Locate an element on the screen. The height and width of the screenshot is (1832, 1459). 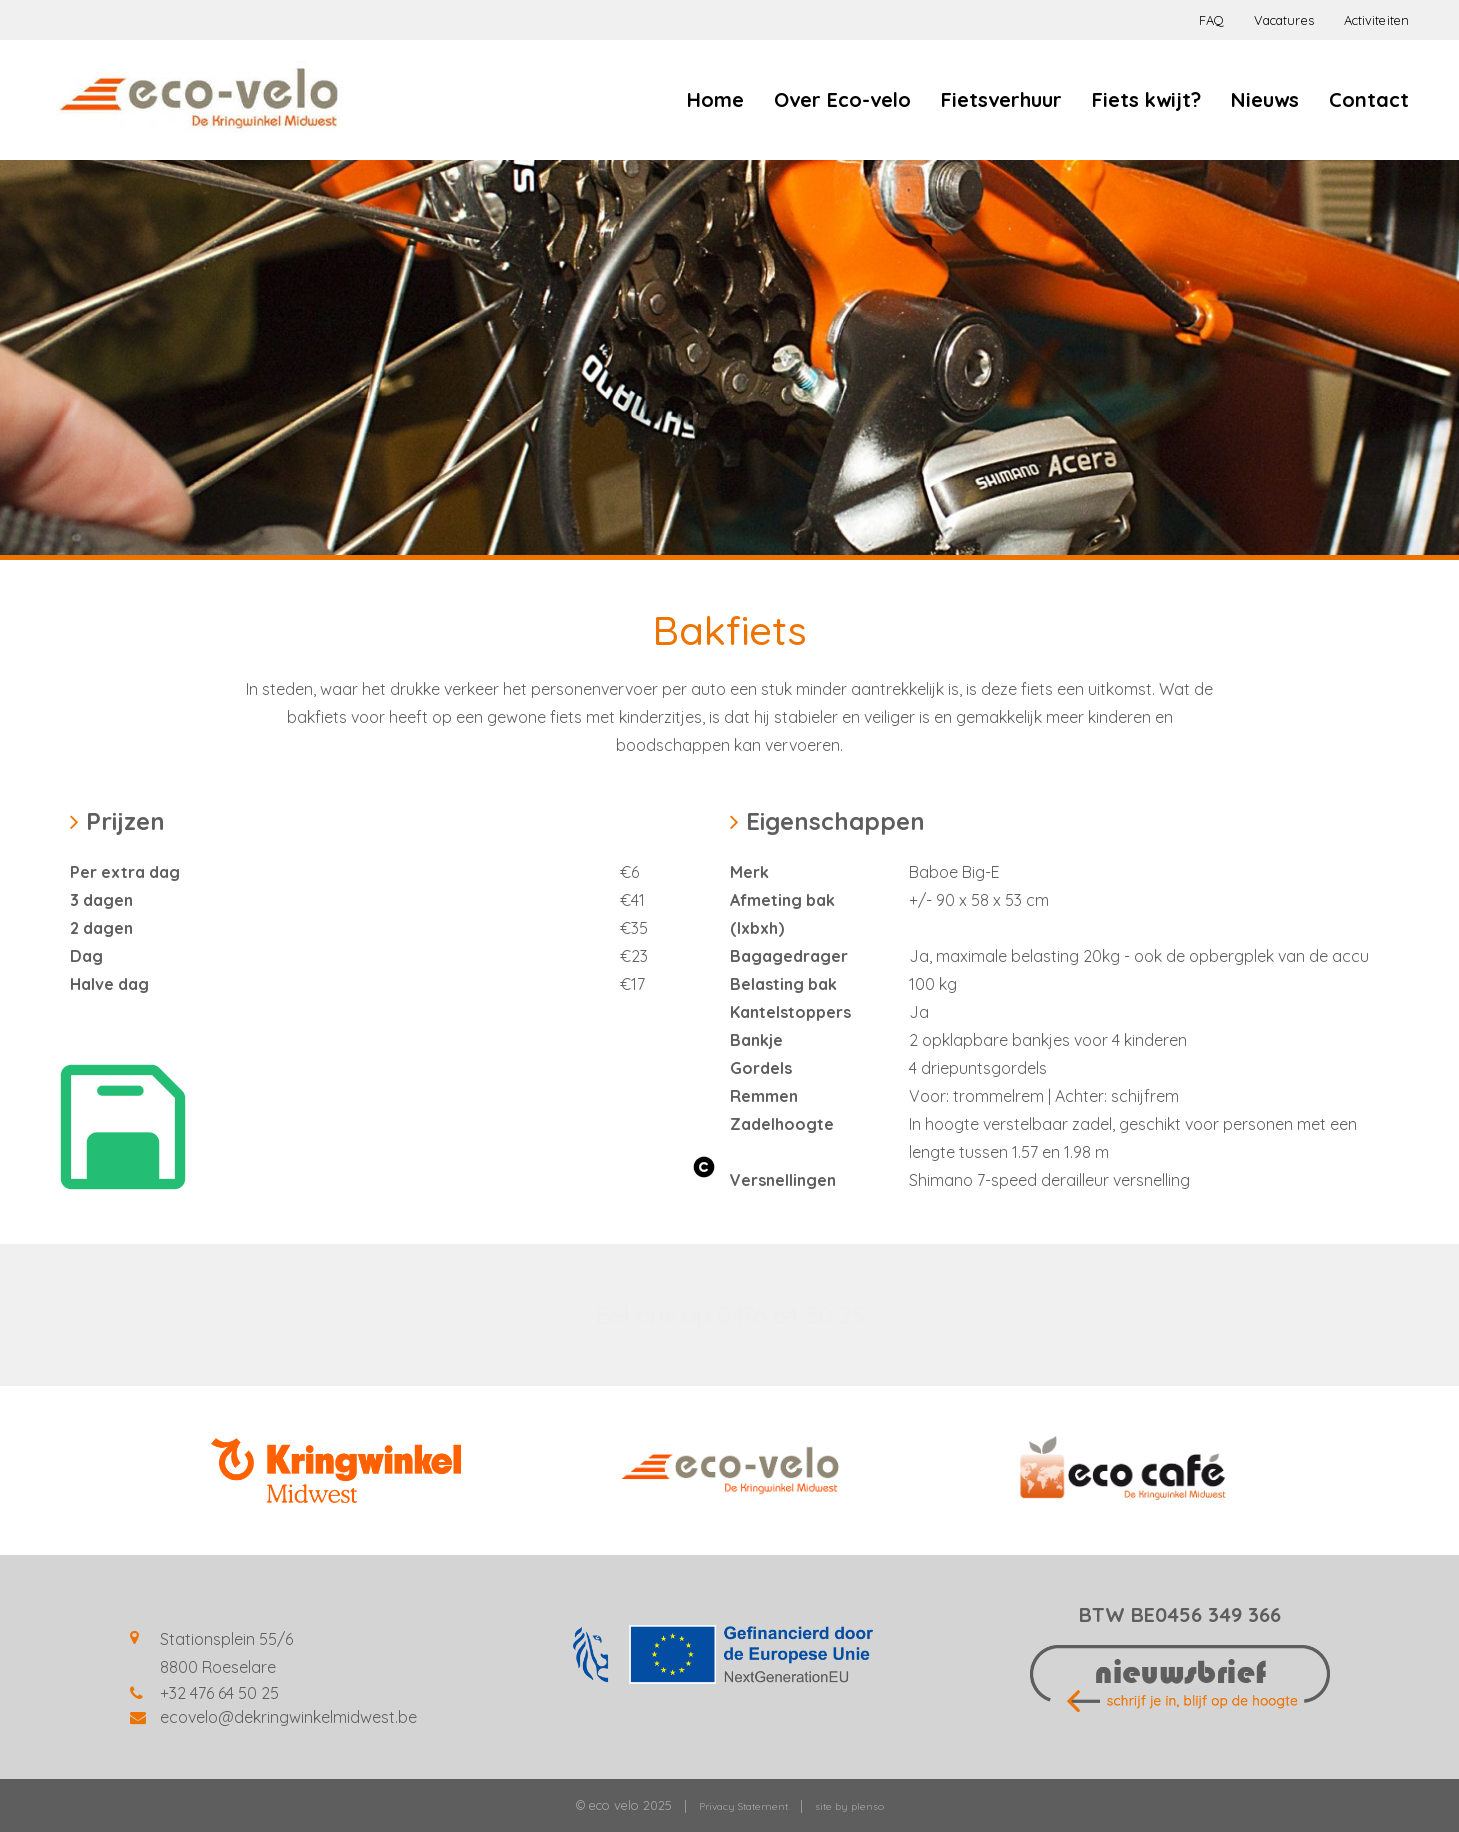
indicates copyrighted content is located at coordinates (704, 1167).